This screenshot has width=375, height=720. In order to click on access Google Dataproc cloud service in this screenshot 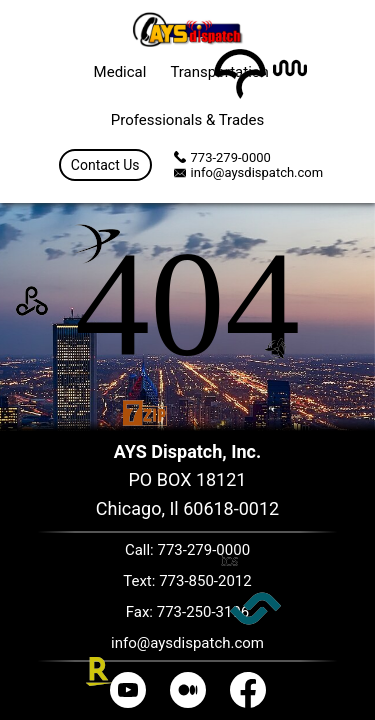, I will do `click(32, 301)`.